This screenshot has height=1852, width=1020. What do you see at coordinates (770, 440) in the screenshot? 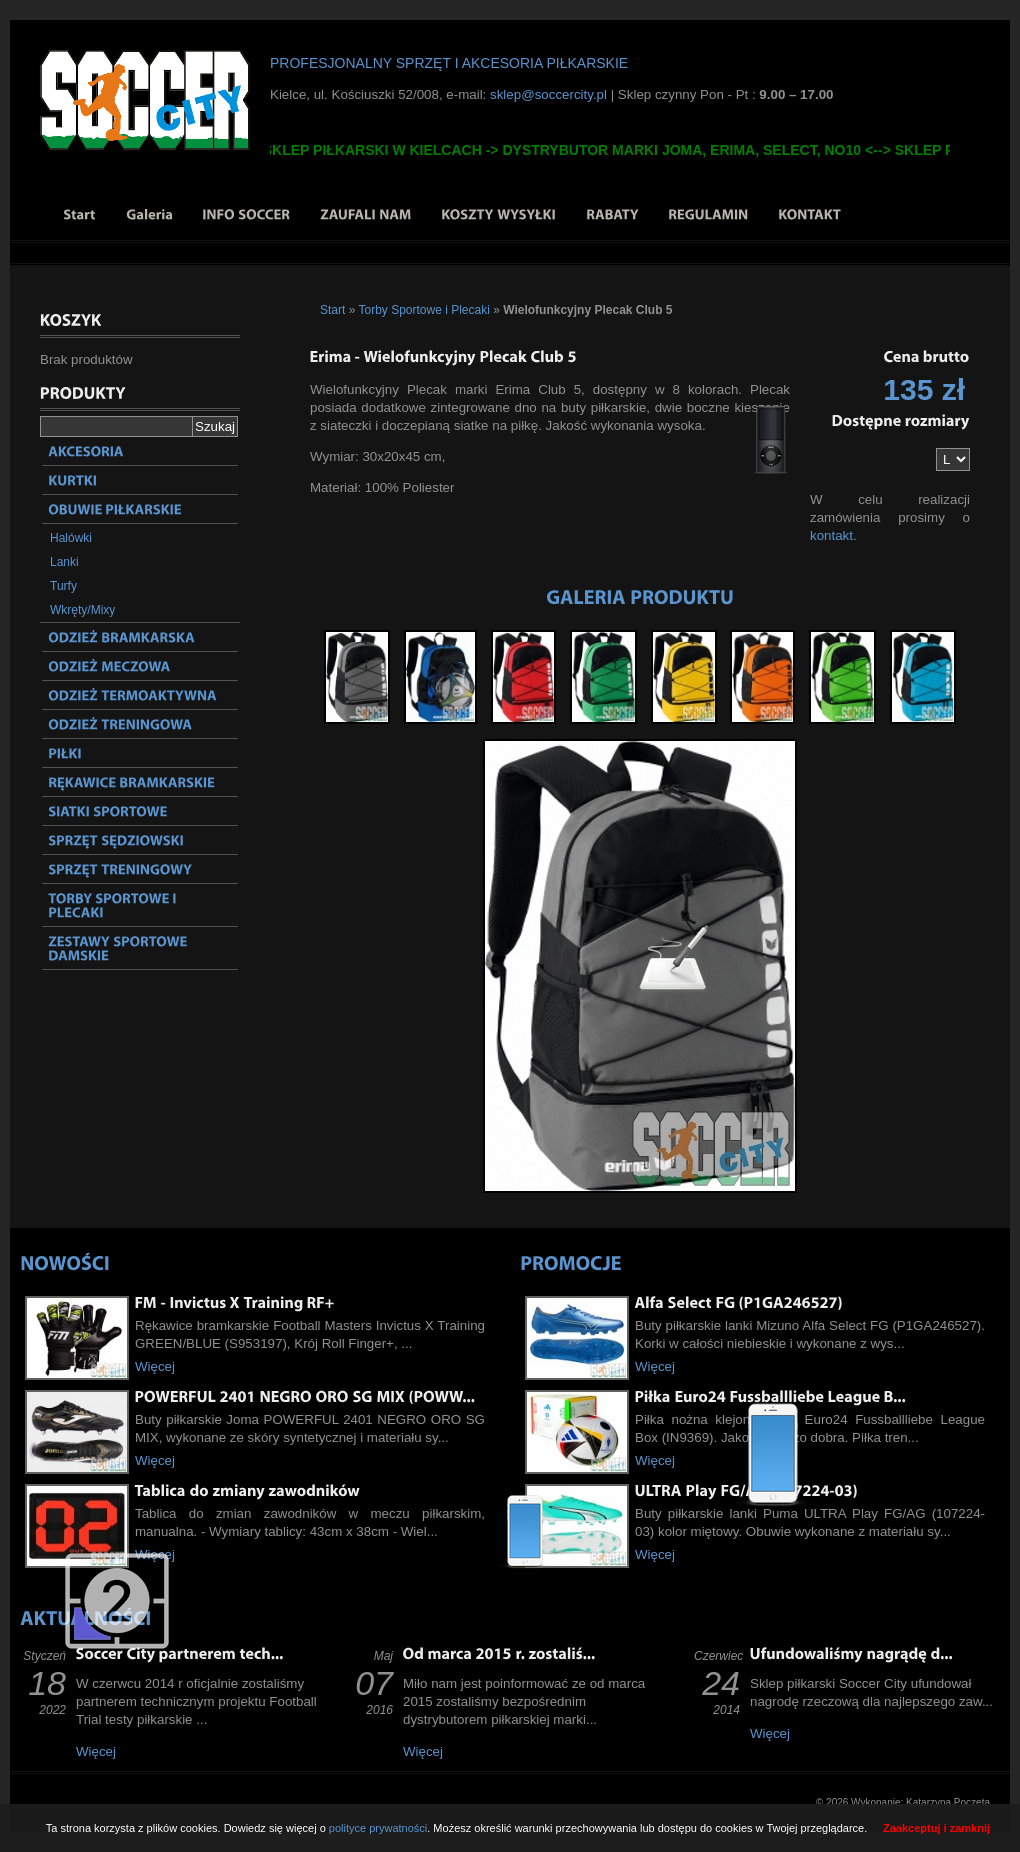
I see `access iPod device settings` at bounding box center [770, 440].